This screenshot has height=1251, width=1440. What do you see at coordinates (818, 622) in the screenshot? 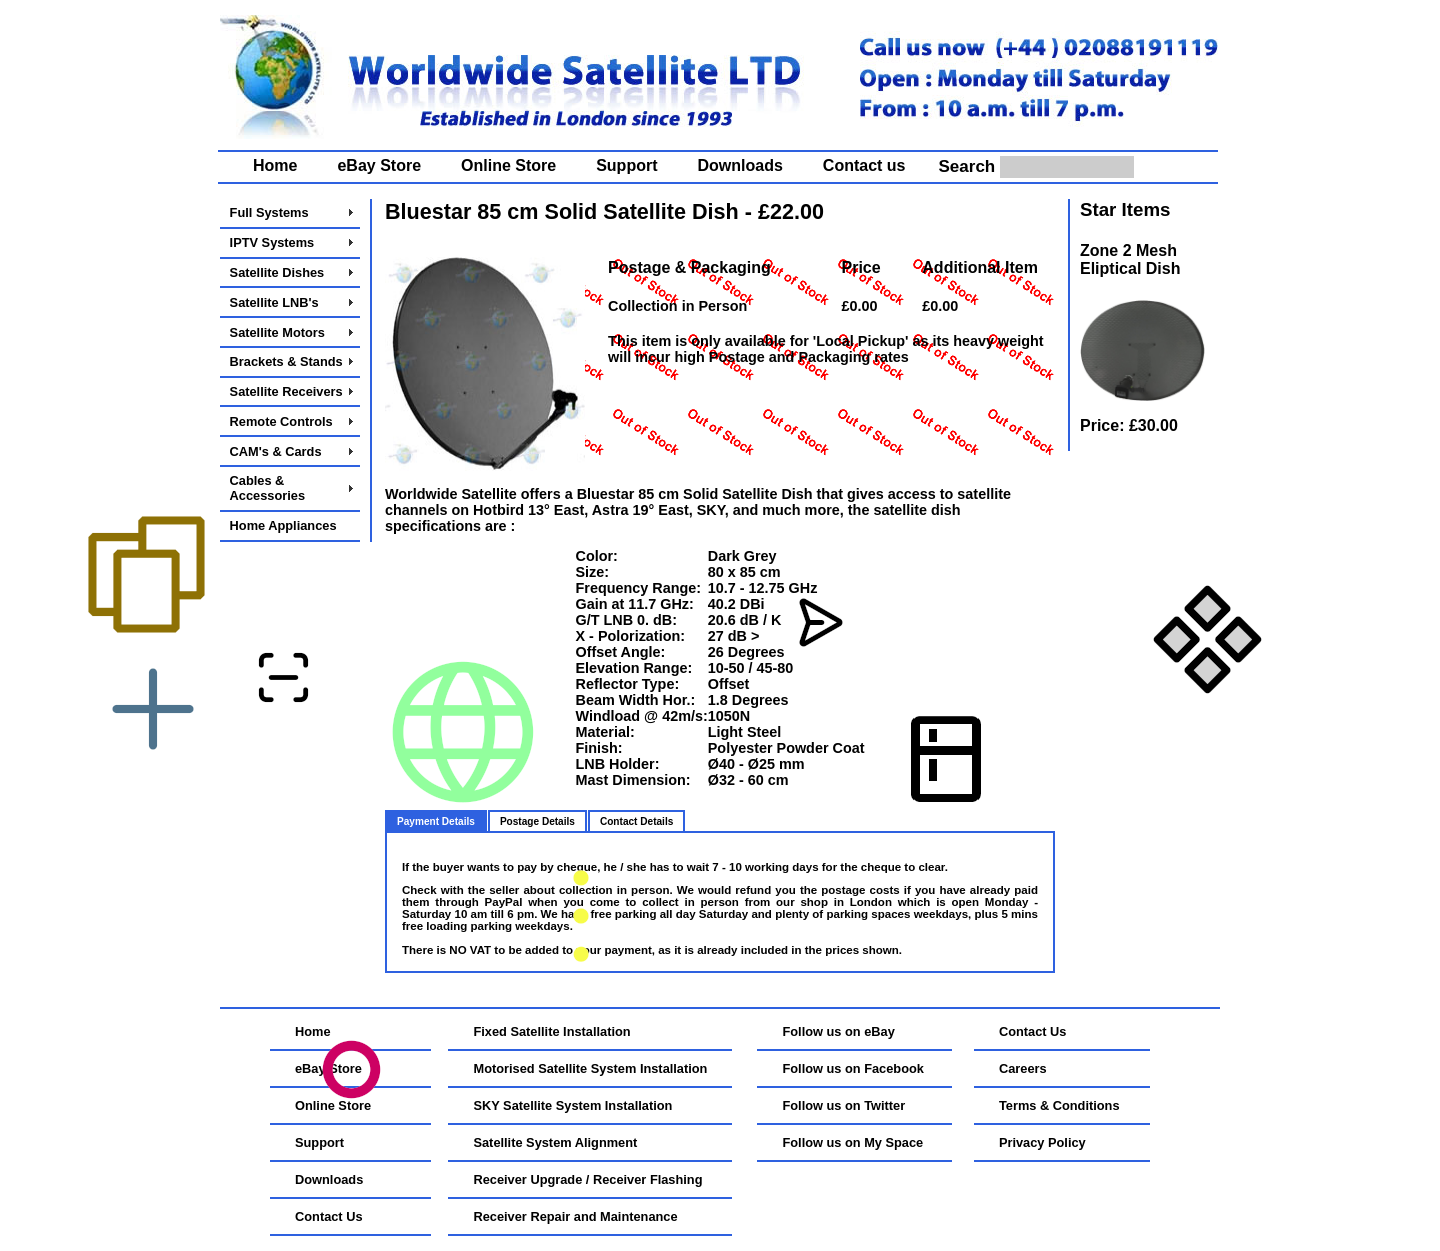
I see `send a message` at bounding box center [818, 622].